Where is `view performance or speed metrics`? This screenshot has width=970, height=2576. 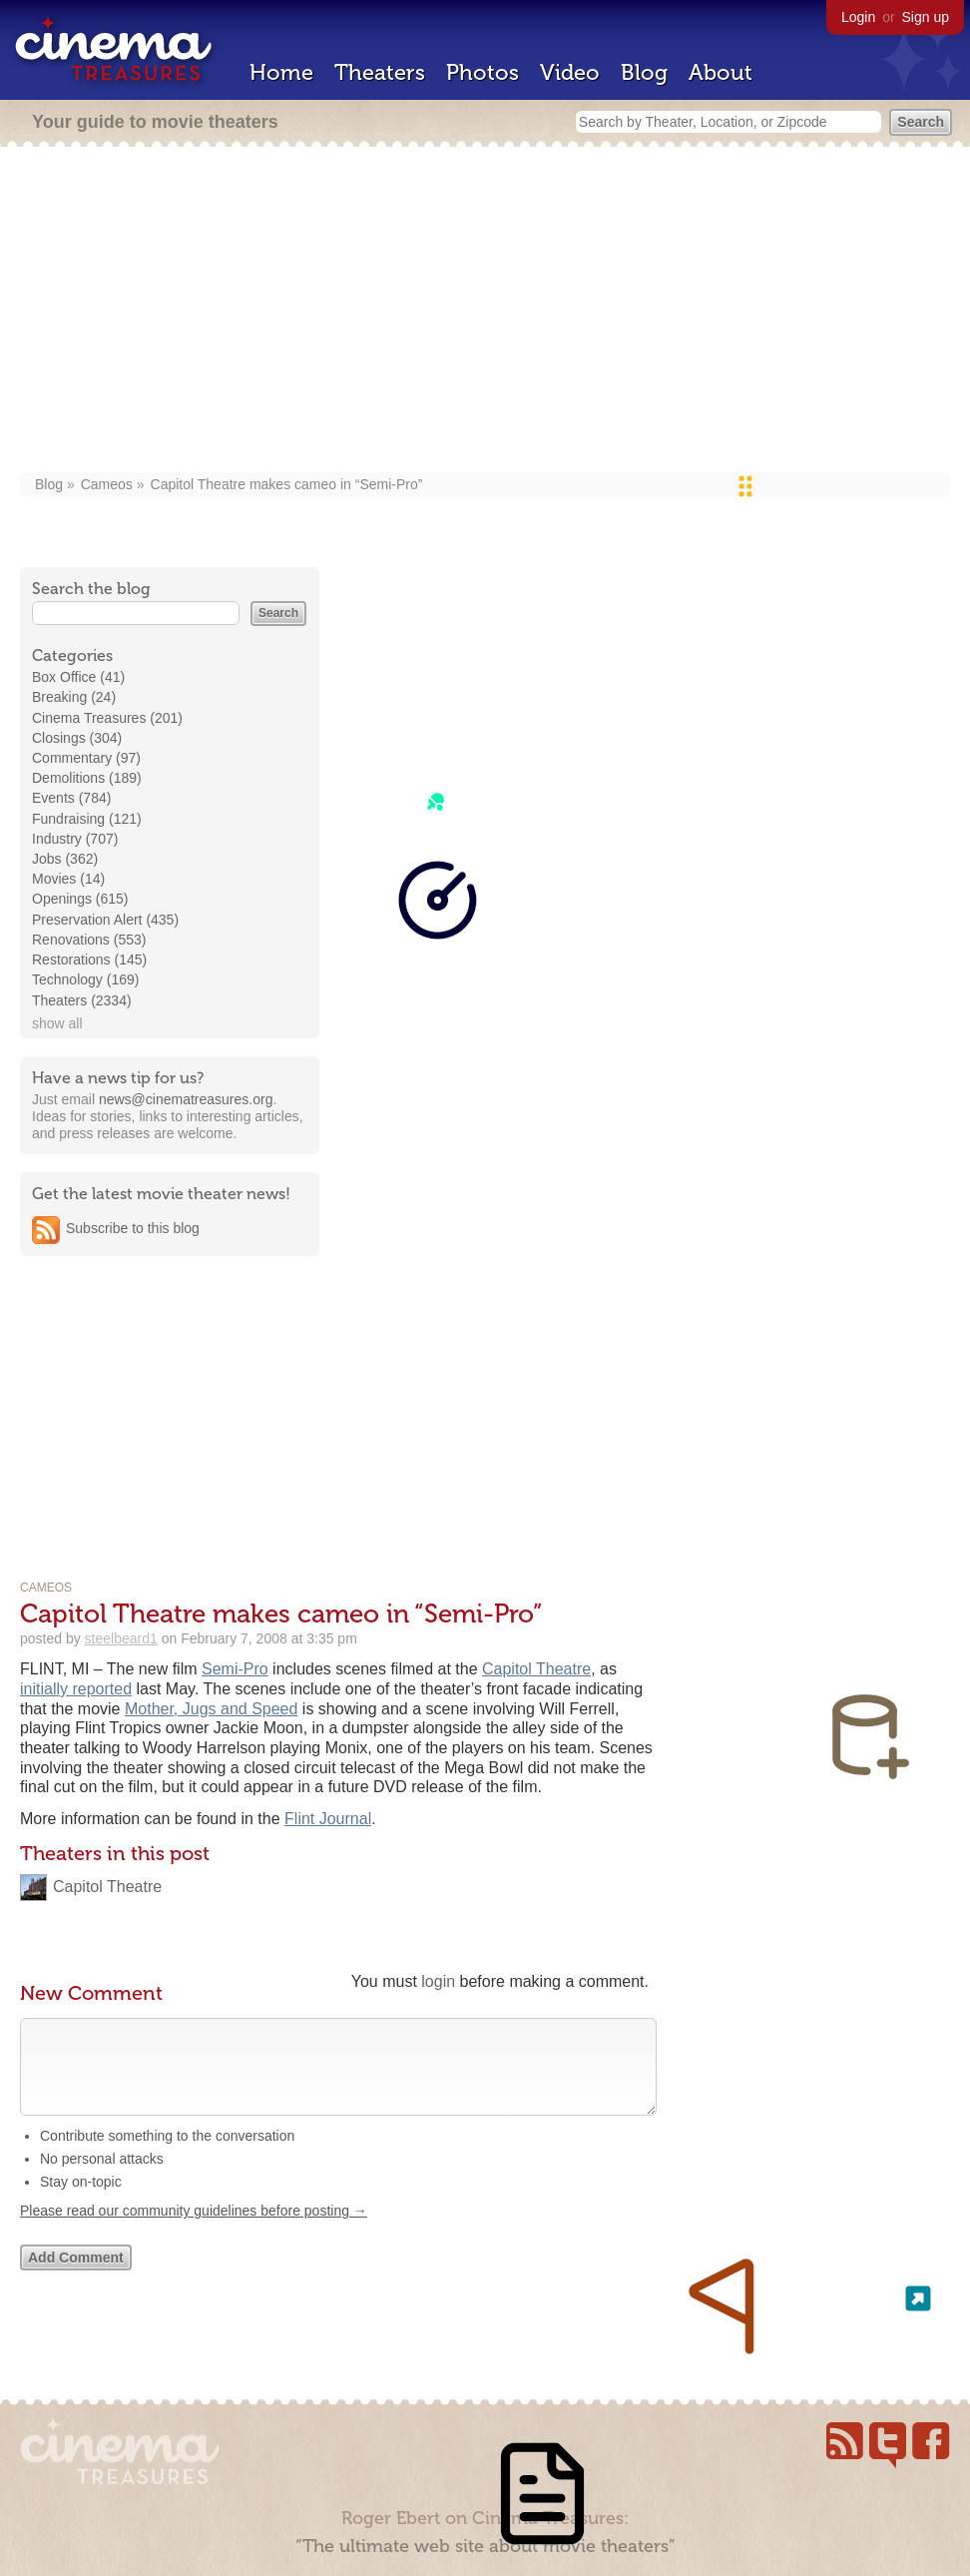 view performance or speed metrics is located at coordinates (437, 900).